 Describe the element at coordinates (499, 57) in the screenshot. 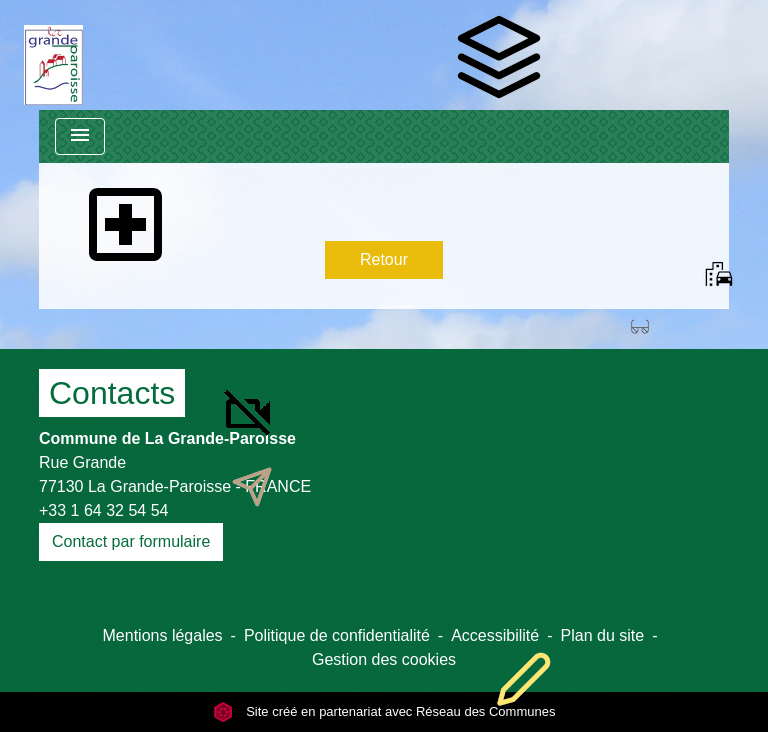

I see `view or manage layers` at that location.